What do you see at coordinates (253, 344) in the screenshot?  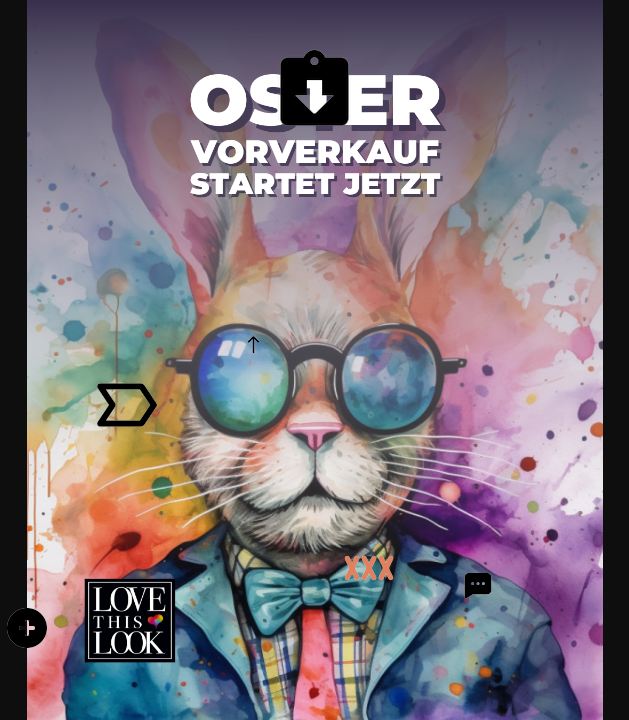 I see `indicates north direction on a map or compass` at bounding box center [253, 344].